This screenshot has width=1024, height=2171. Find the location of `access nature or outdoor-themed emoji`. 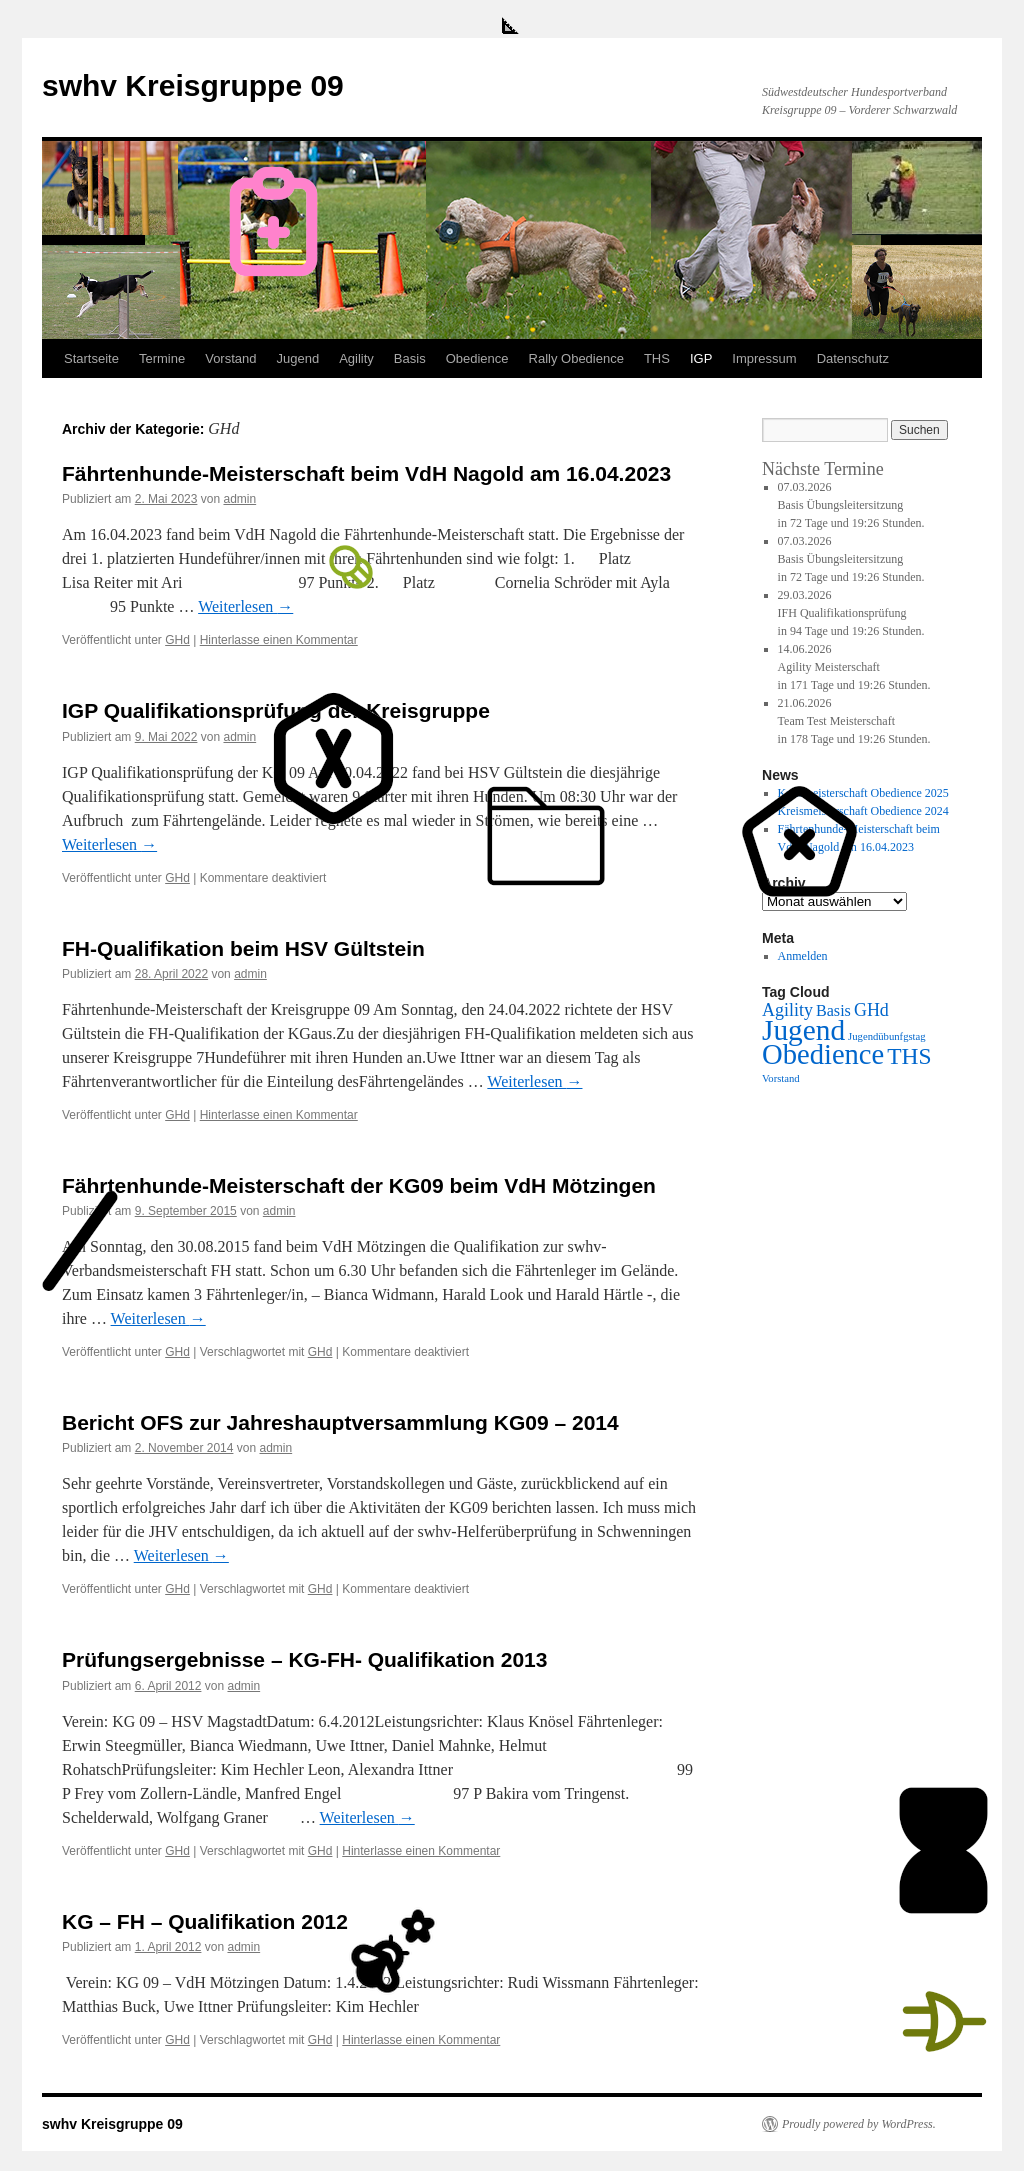

access nature or outdoor-themed emoji is located at coordinates (393, 1951).